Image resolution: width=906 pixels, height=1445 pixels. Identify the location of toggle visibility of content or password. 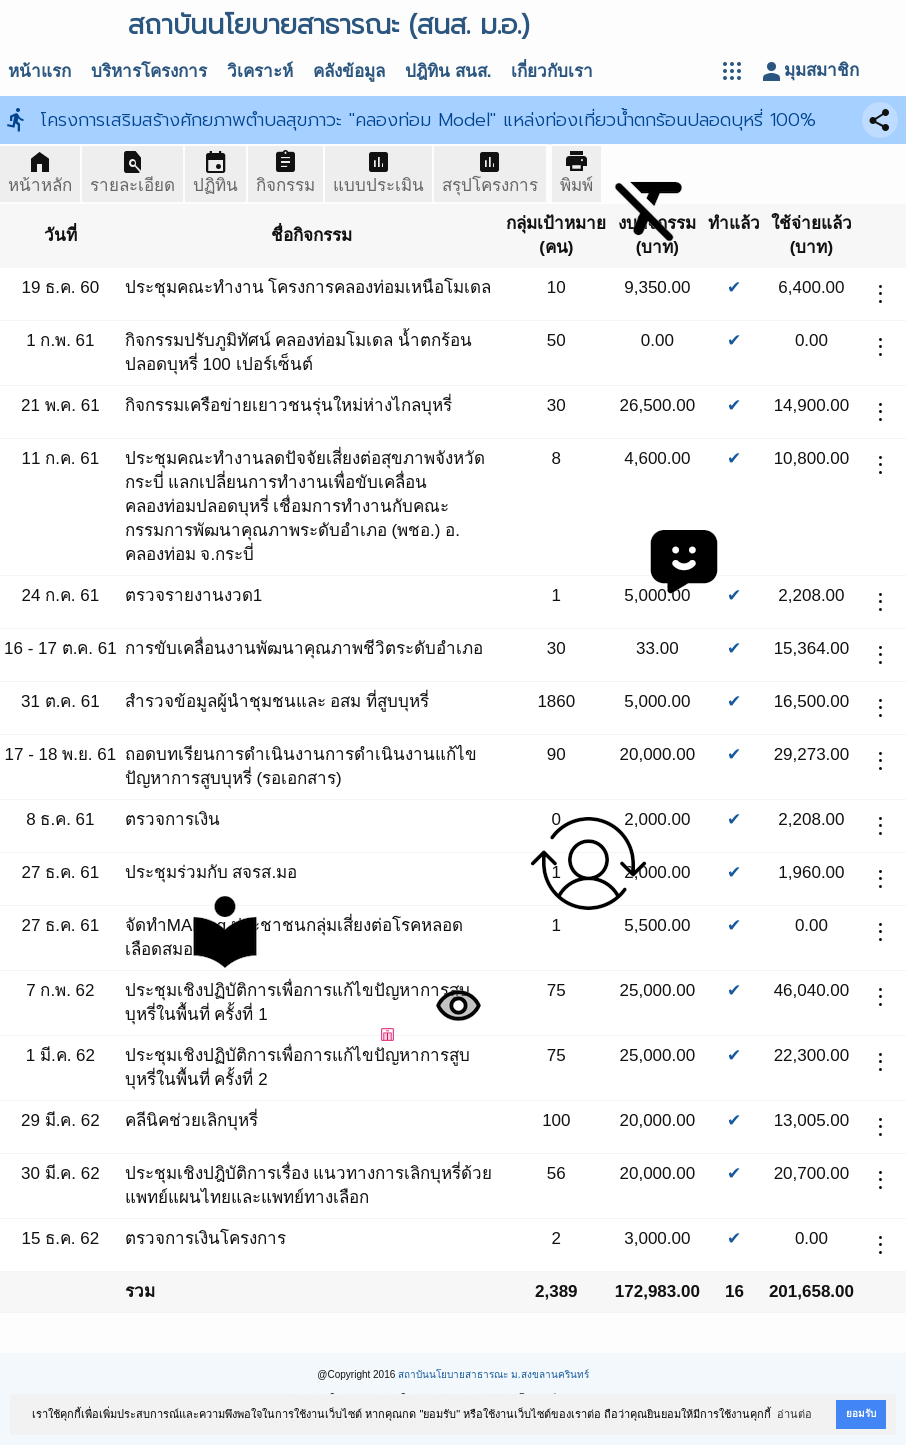
(458, 1006).